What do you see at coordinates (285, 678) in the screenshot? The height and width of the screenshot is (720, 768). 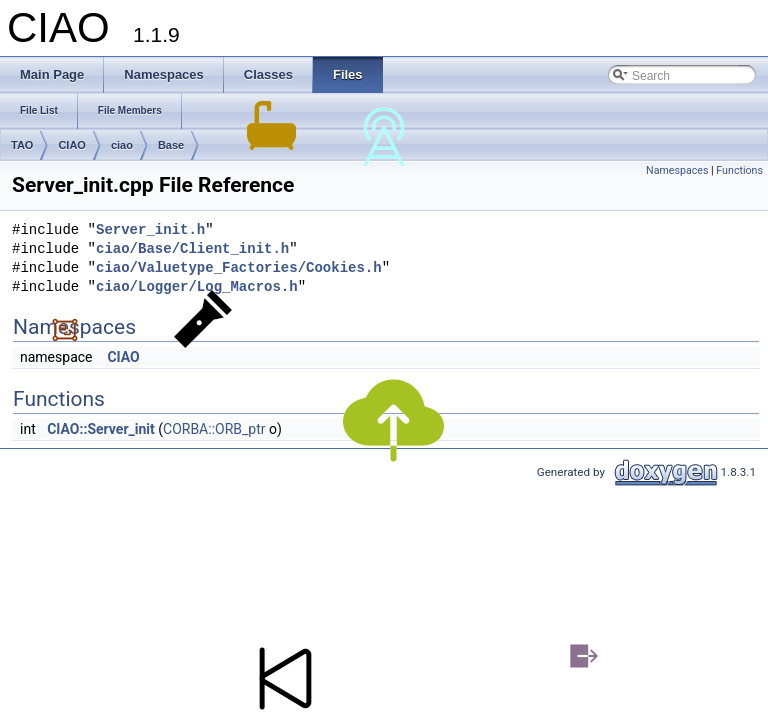 I see `skip to previous track` at bounding box center [285, 678].